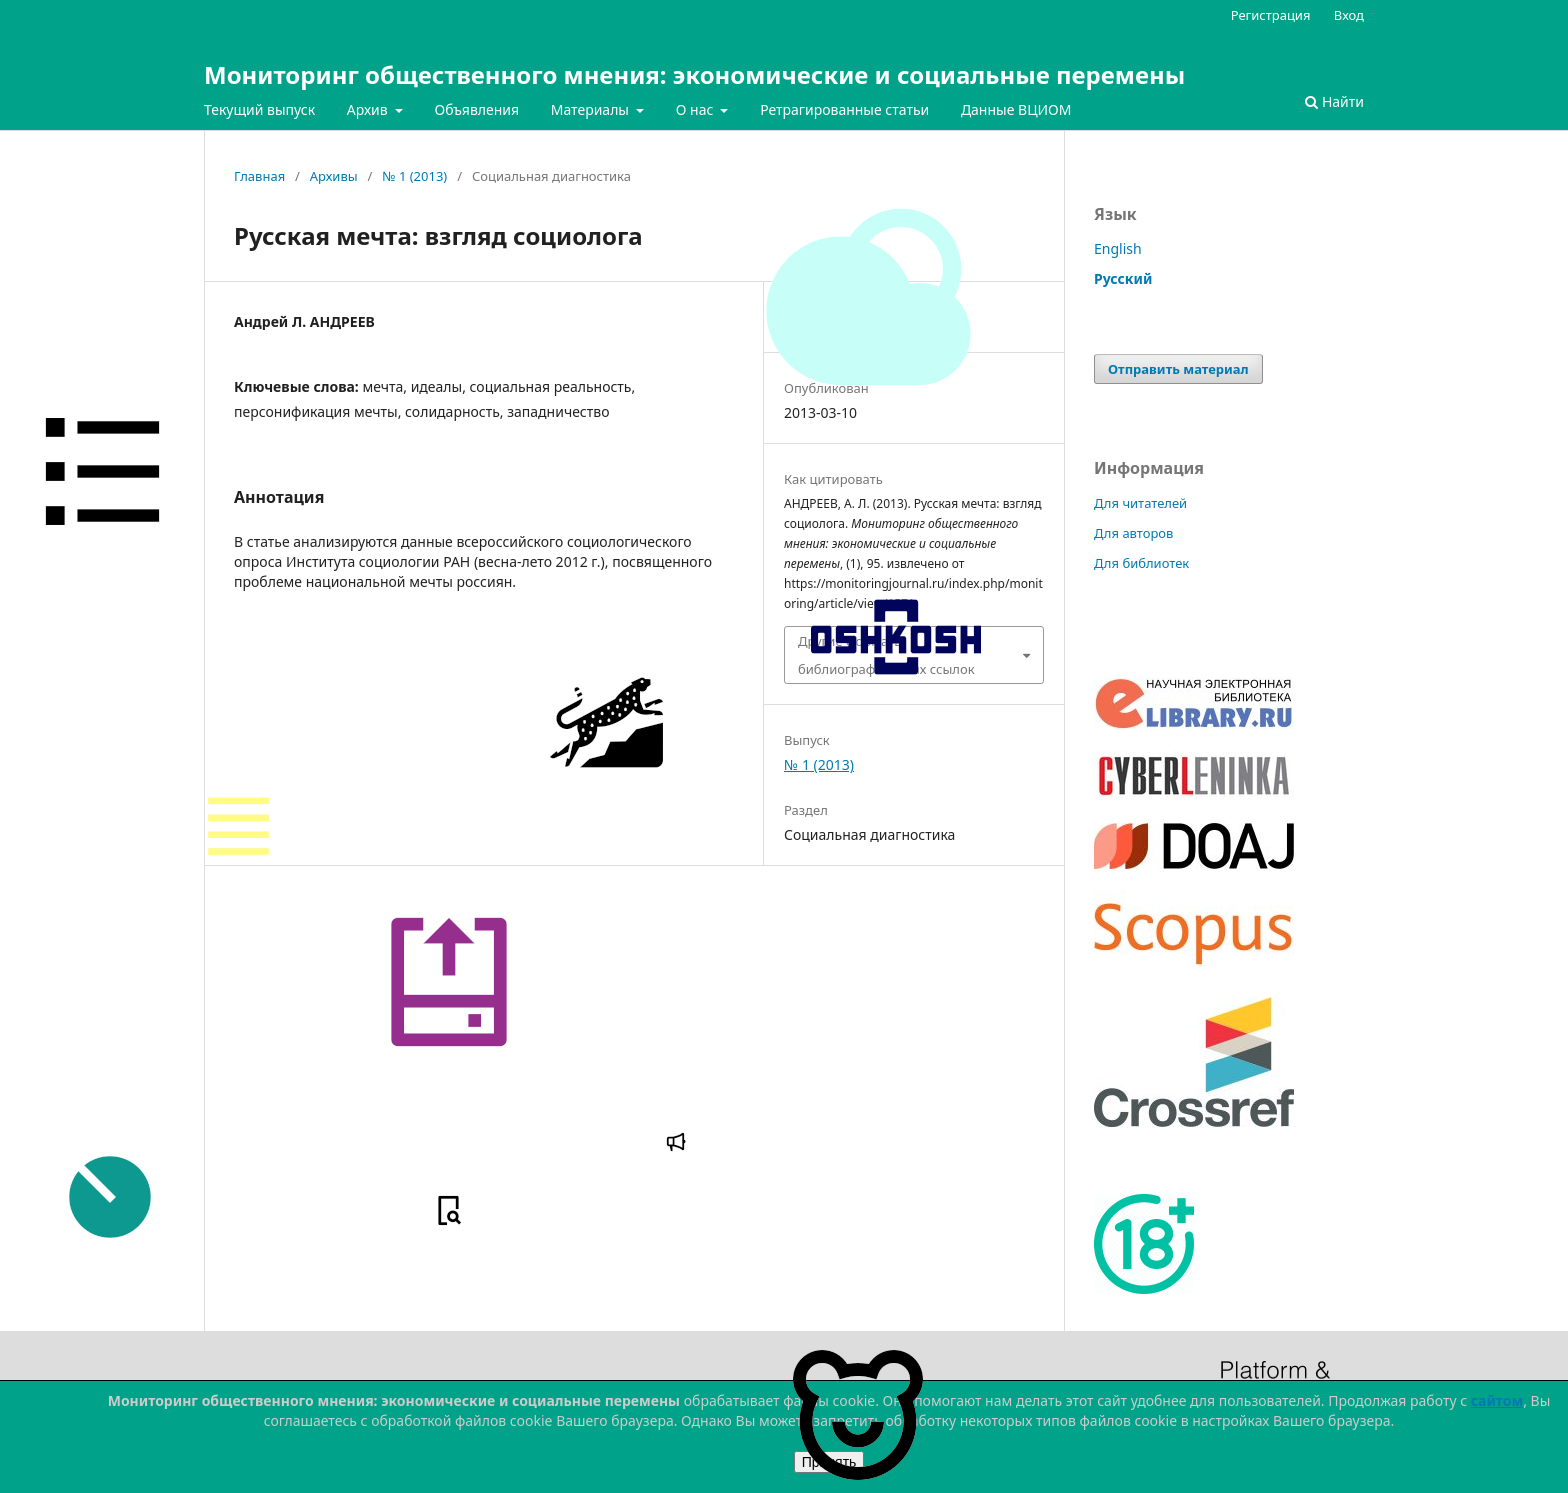 This screenshot has height=1493, width=1568. What do you see at coordinates (102, 471) in the screenshot?
I see `view checklist or task list` at bounding box center [102, 471].